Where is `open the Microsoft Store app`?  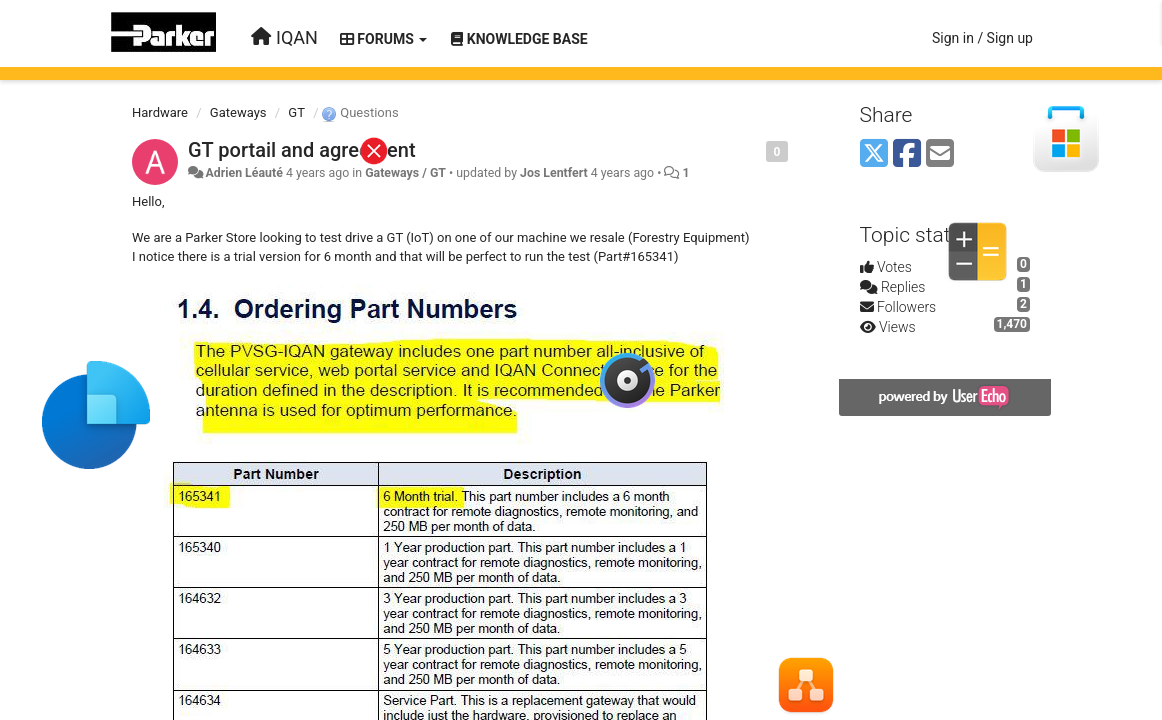
open the Microsoft Store app is located at coordinates (1066, 139).